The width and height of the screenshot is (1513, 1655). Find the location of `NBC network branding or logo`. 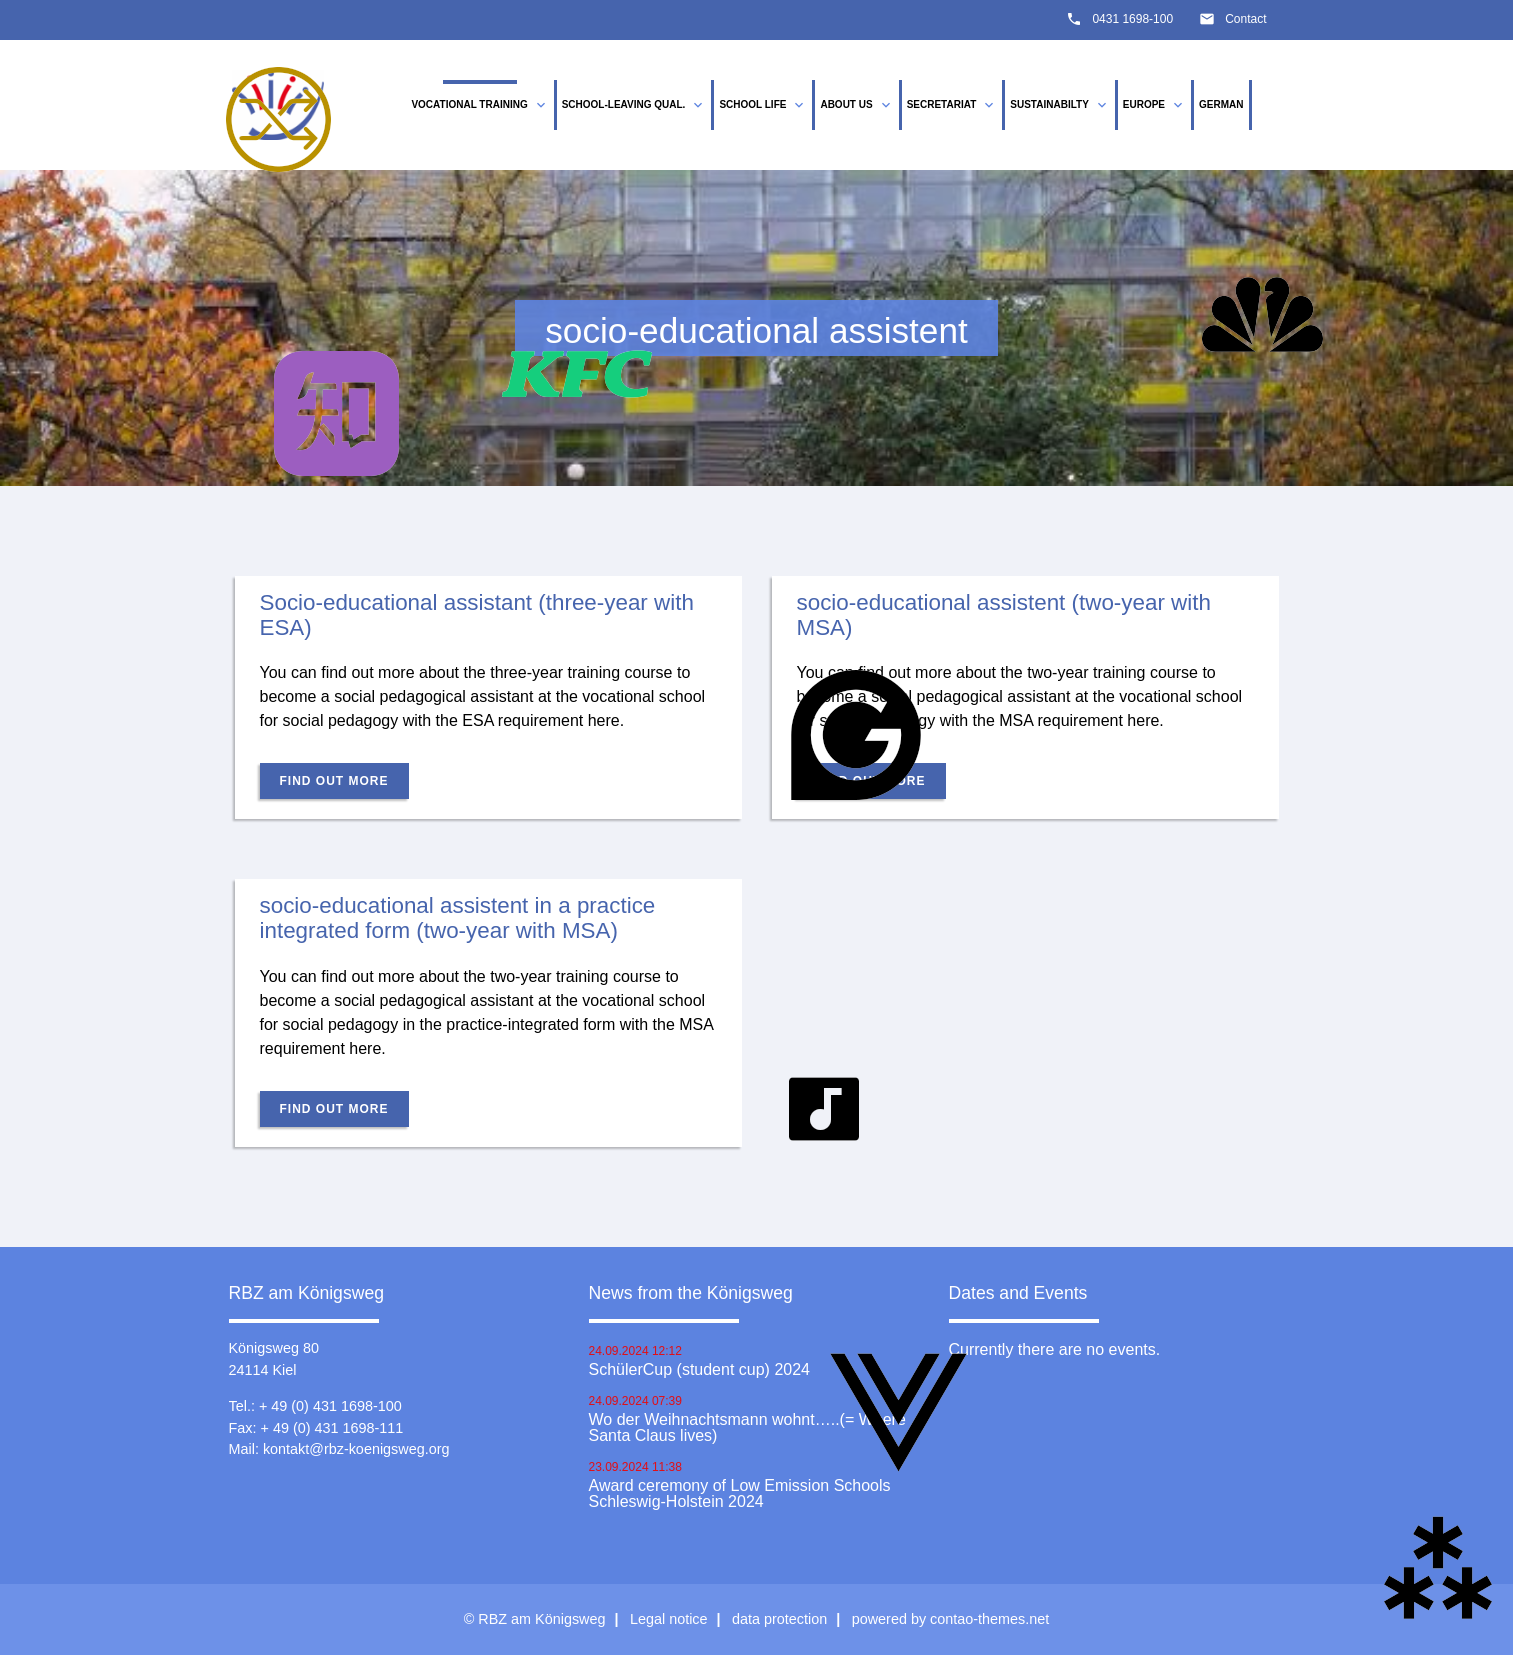

NBC network branding or logo is located at coordinates (1262, 314).